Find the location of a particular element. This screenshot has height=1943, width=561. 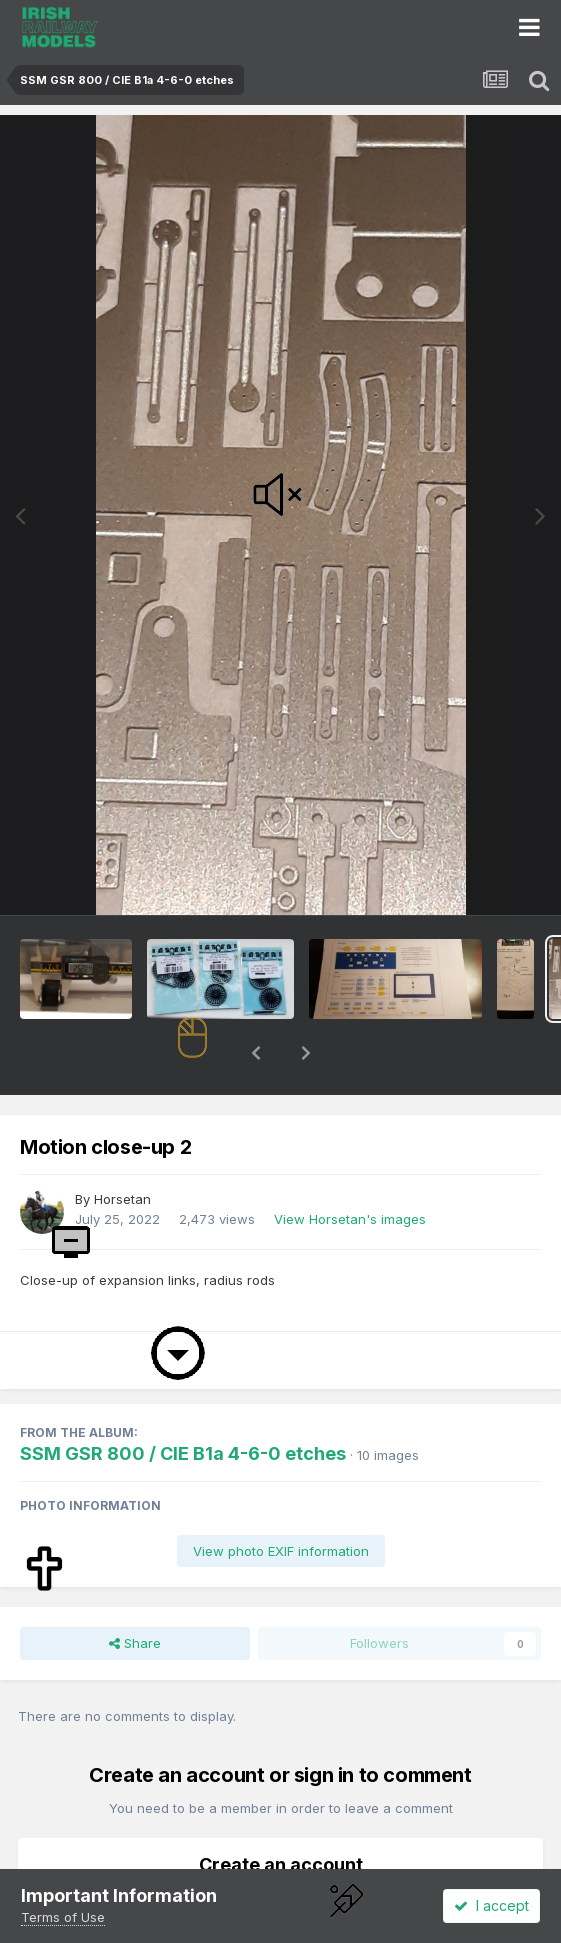

indicates left mouse button click action is located at coordinates (192, 1037).